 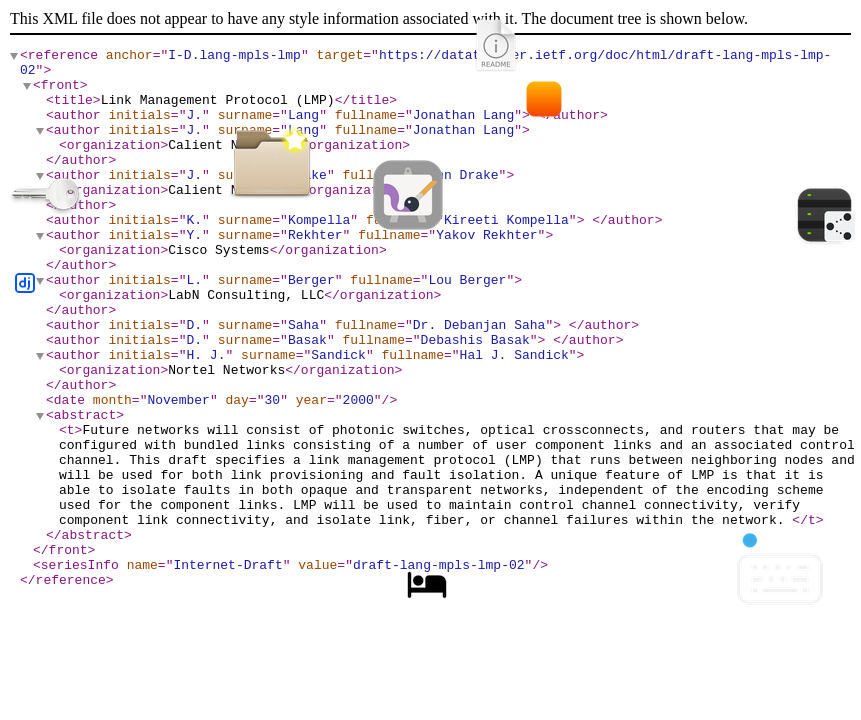 What do you see at coordinates (427, 584) in the screenshot?
I see `find nearby hotels or accommodations` at bounding box center [427, 584].